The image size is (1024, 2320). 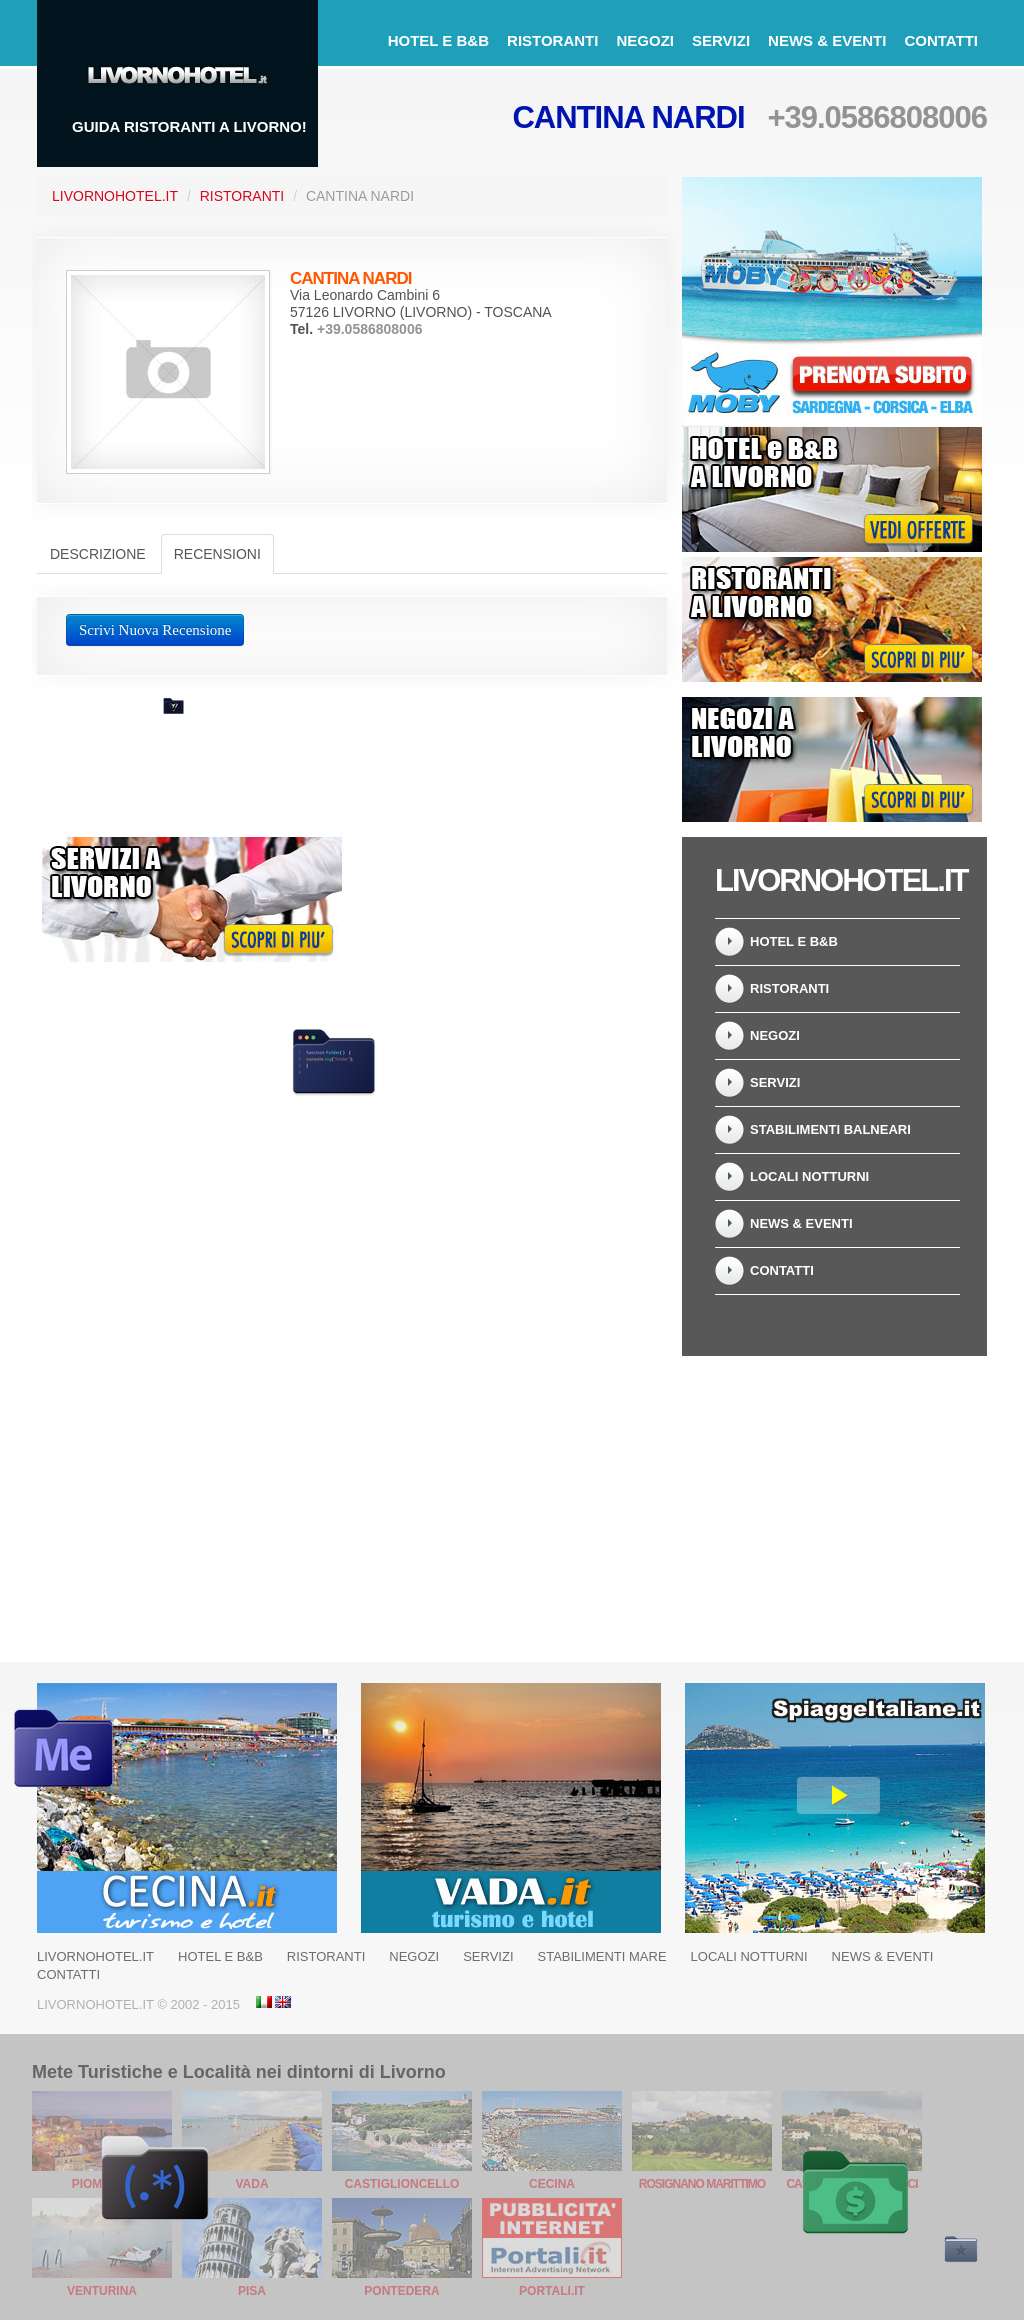 What do you see at coordinates (173, 706) in the screenshot?
I see `open wondershare videap project files folder` at bounding box center [173, 706].